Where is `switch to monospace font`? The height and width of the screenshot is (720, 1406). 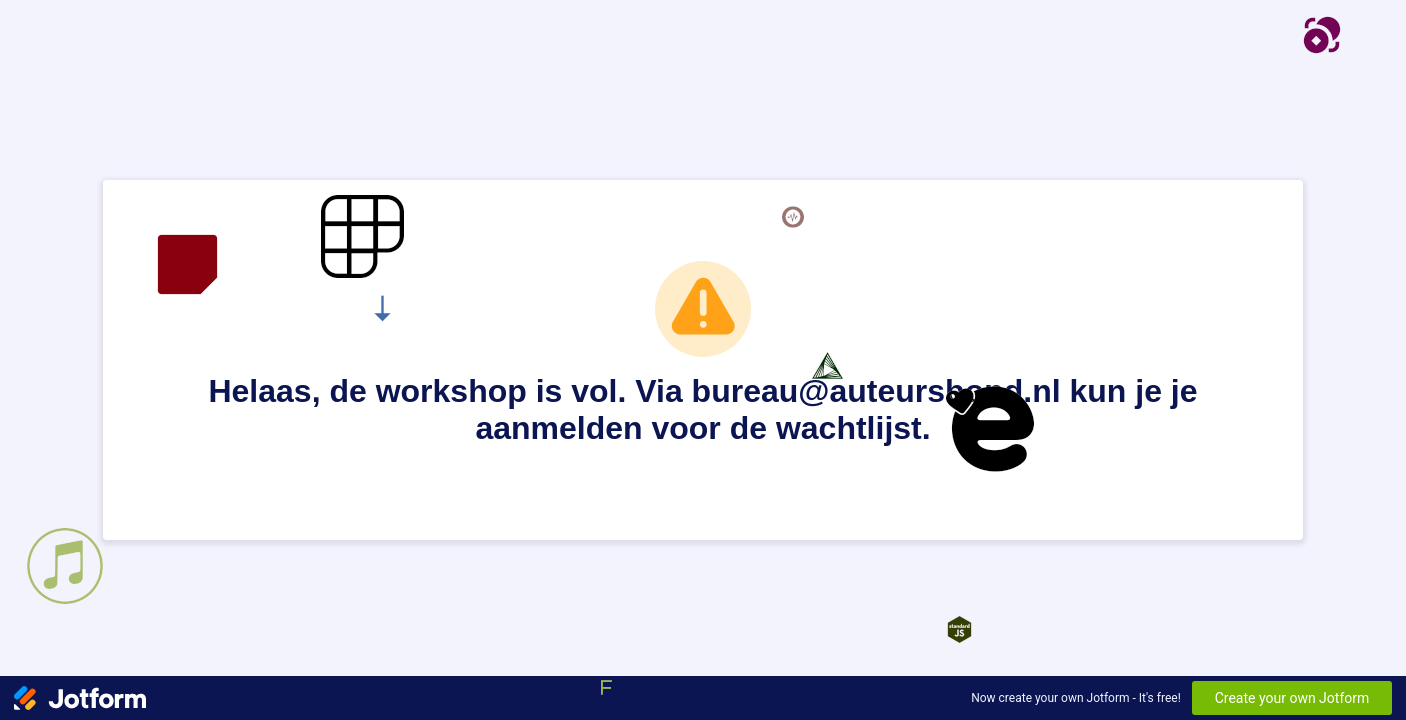 switch to monospace font is located at coordinates (606, 687).